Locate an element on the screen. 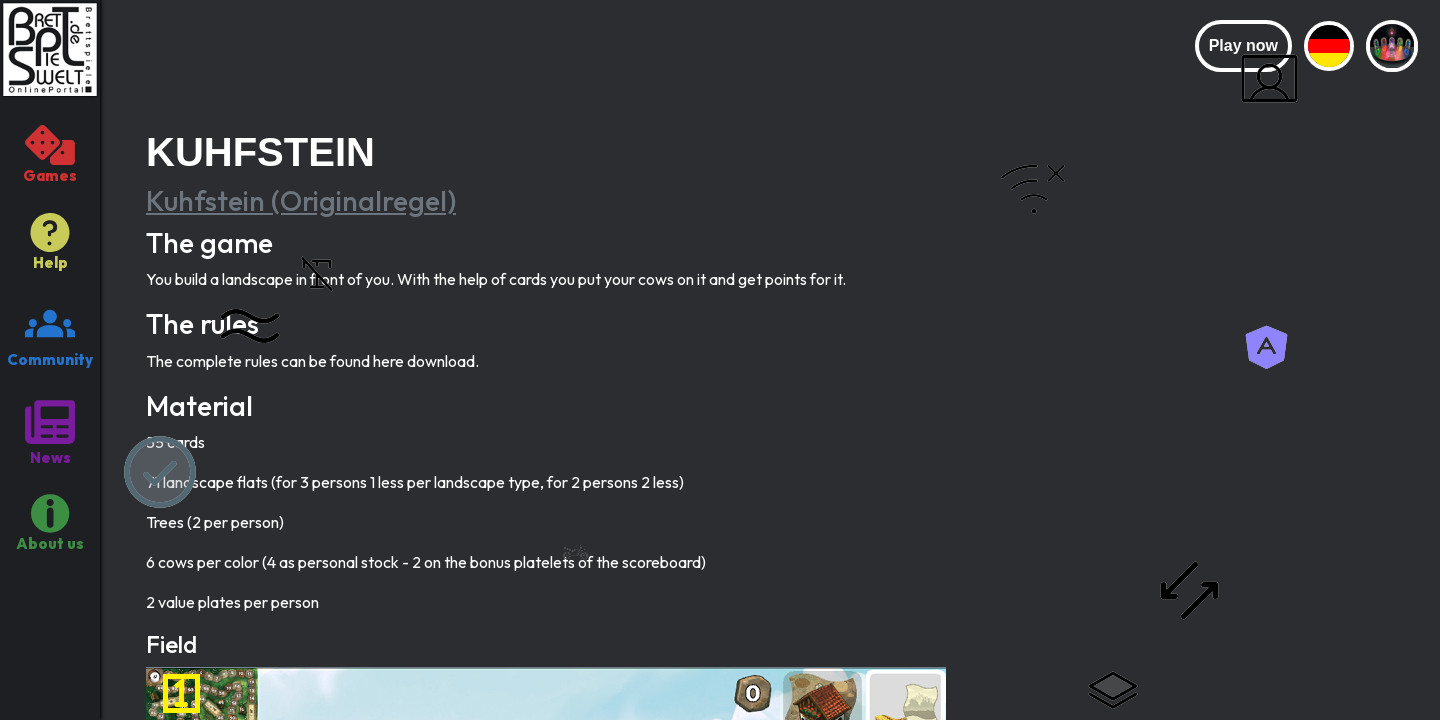  view layered content or stacked items is located at coordinates (1113, 691).